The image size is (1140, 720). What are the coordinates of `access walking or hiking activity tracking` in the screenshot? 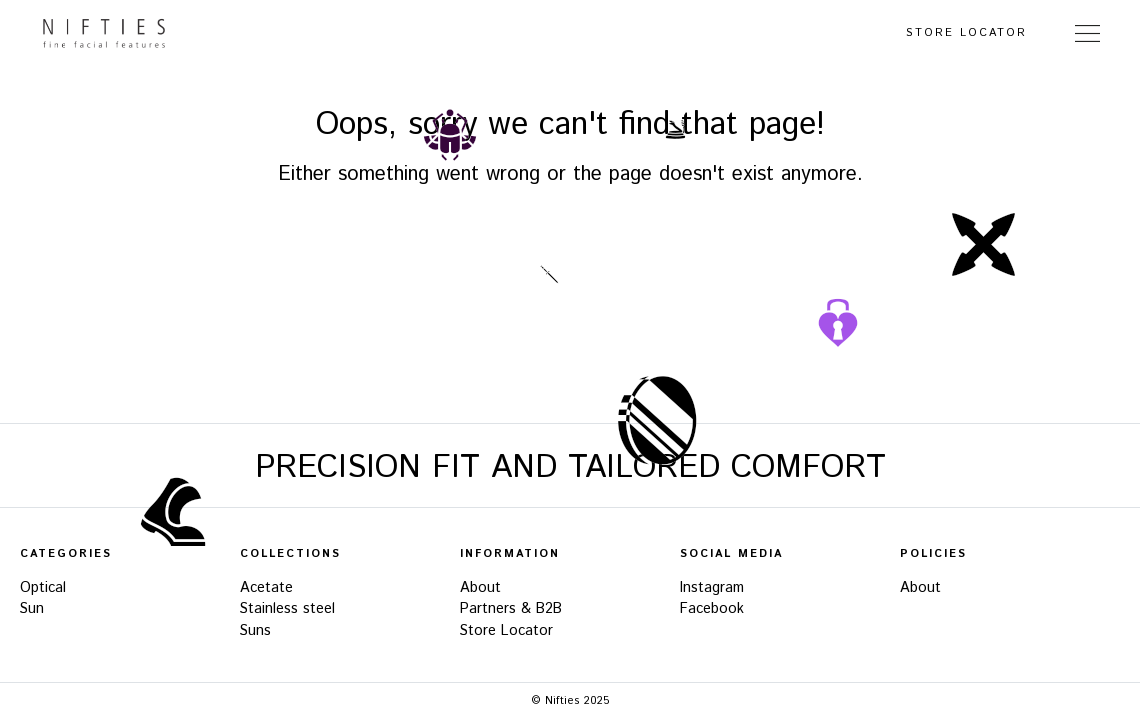 It's located at (174, 513).